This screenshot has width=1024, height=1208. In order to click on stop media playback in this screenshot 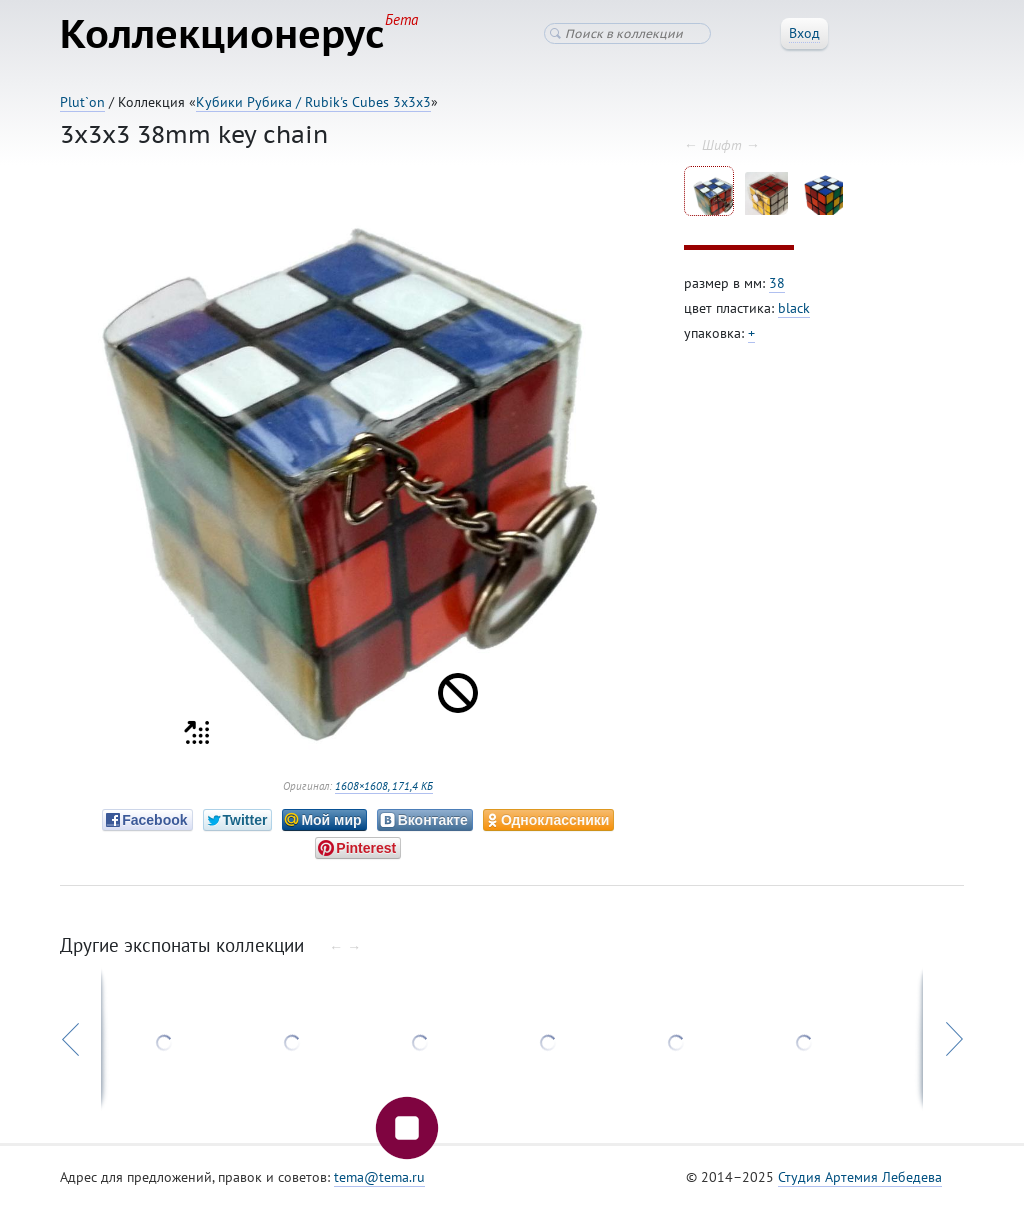, I will do `click(407, 1128)`.